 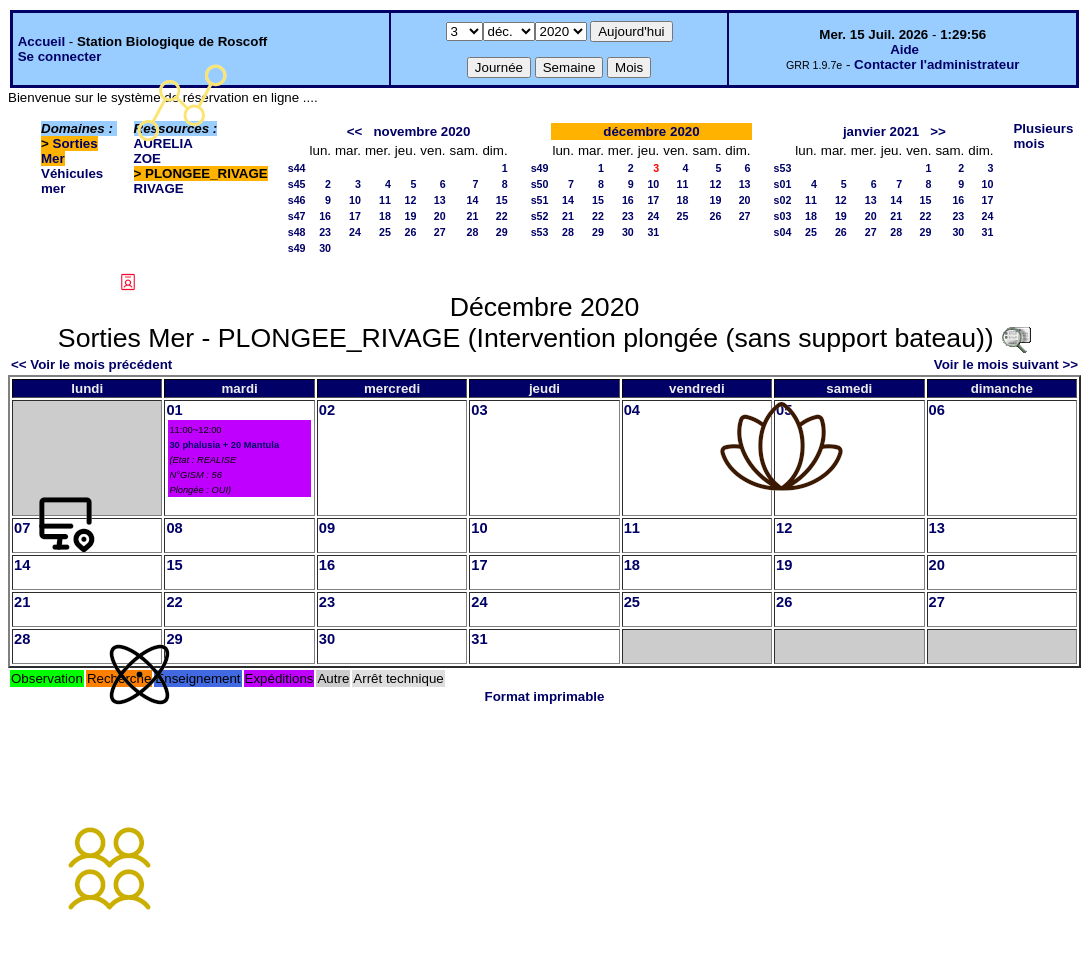 What do you see at coordinates (109, 868) in the screenshot?
I see `view all team members` at bounding box center [109, 868].